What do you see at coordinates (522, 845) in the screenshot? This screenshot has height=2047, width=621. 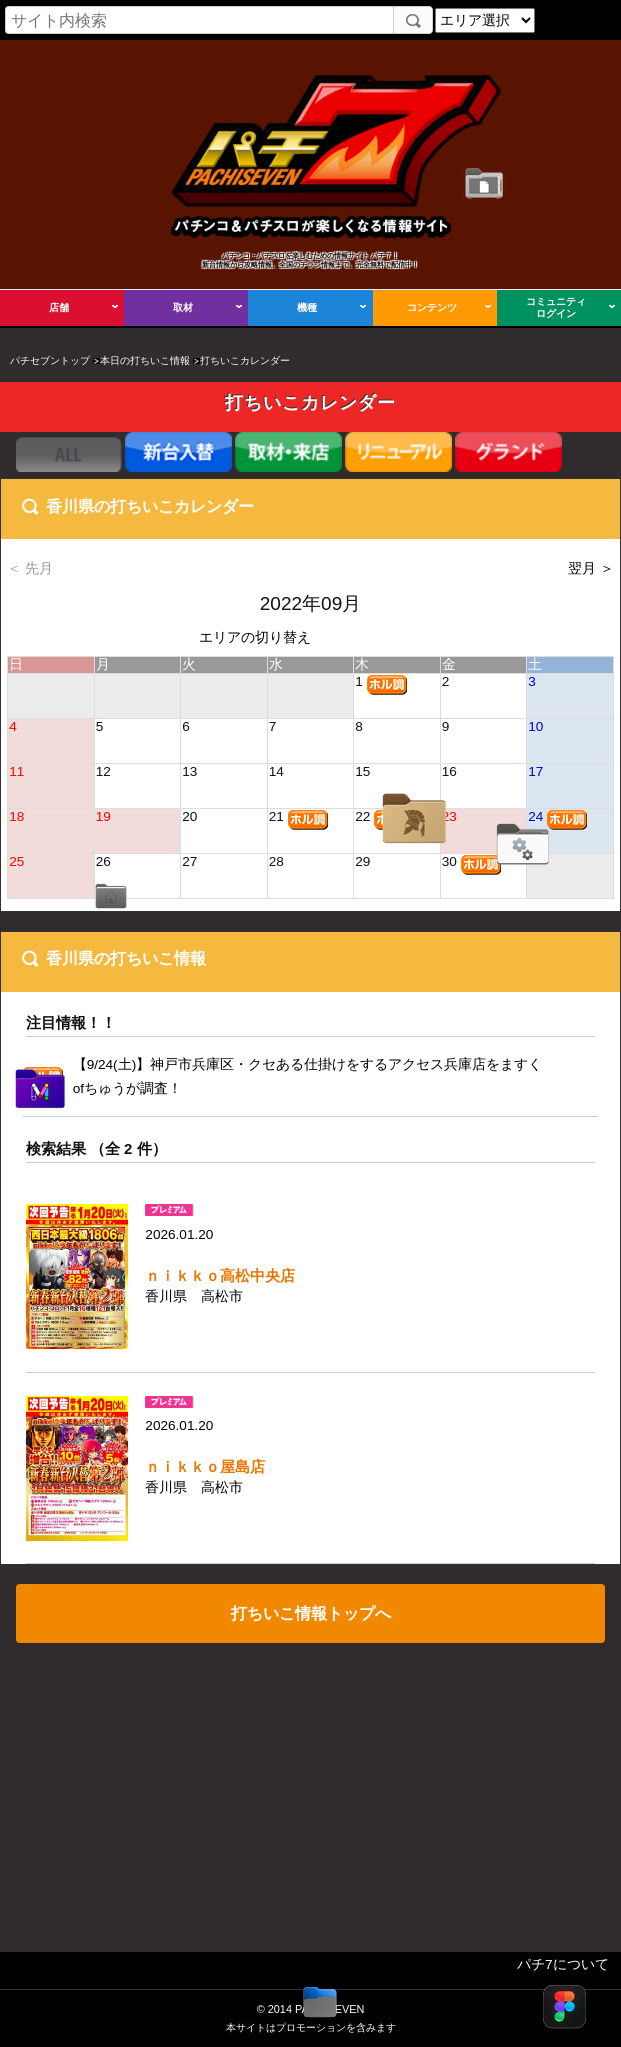 I see `folder containing batch files or scripts` at bounding box center [522, 845].